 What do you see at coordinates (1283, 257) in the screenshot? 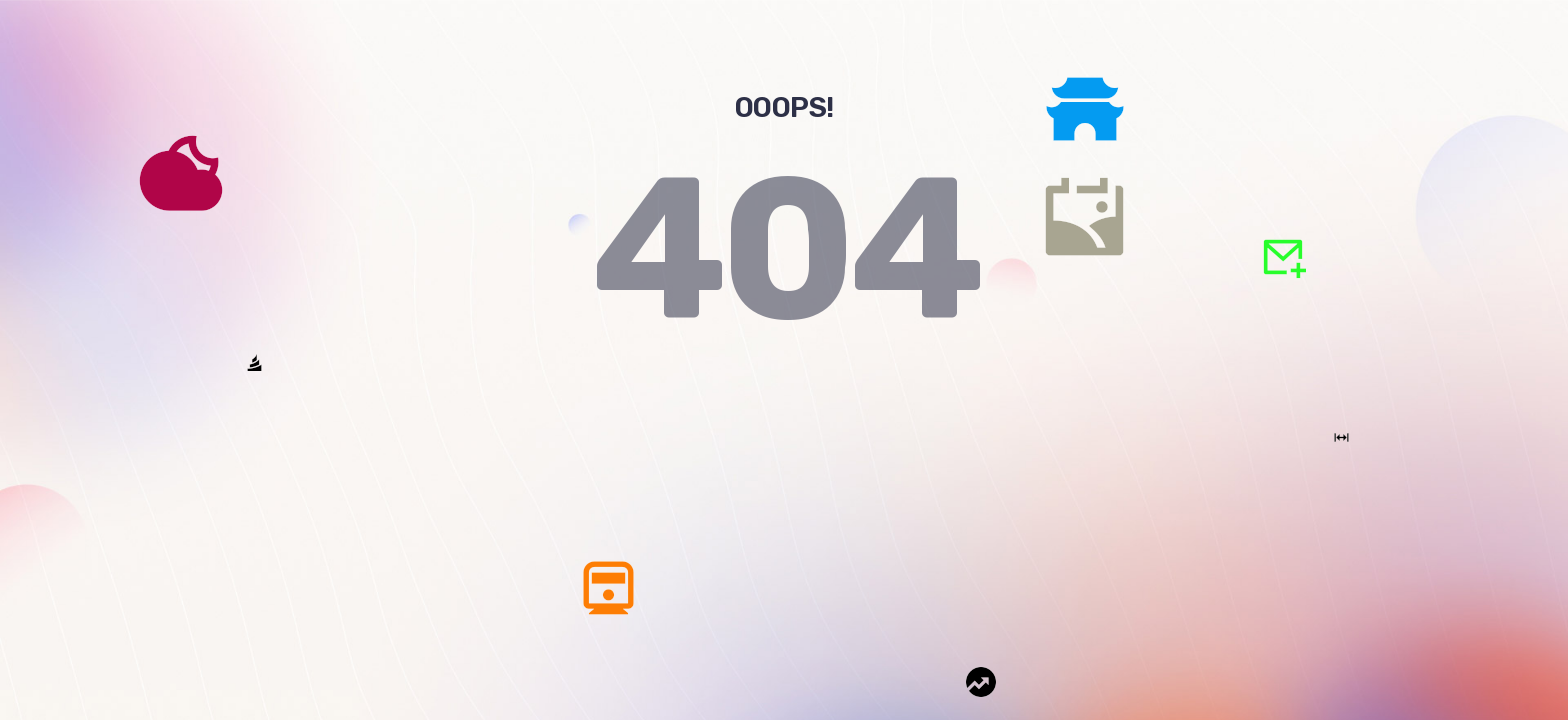
I see `compose a new email` at bounding box center [1283, 257].